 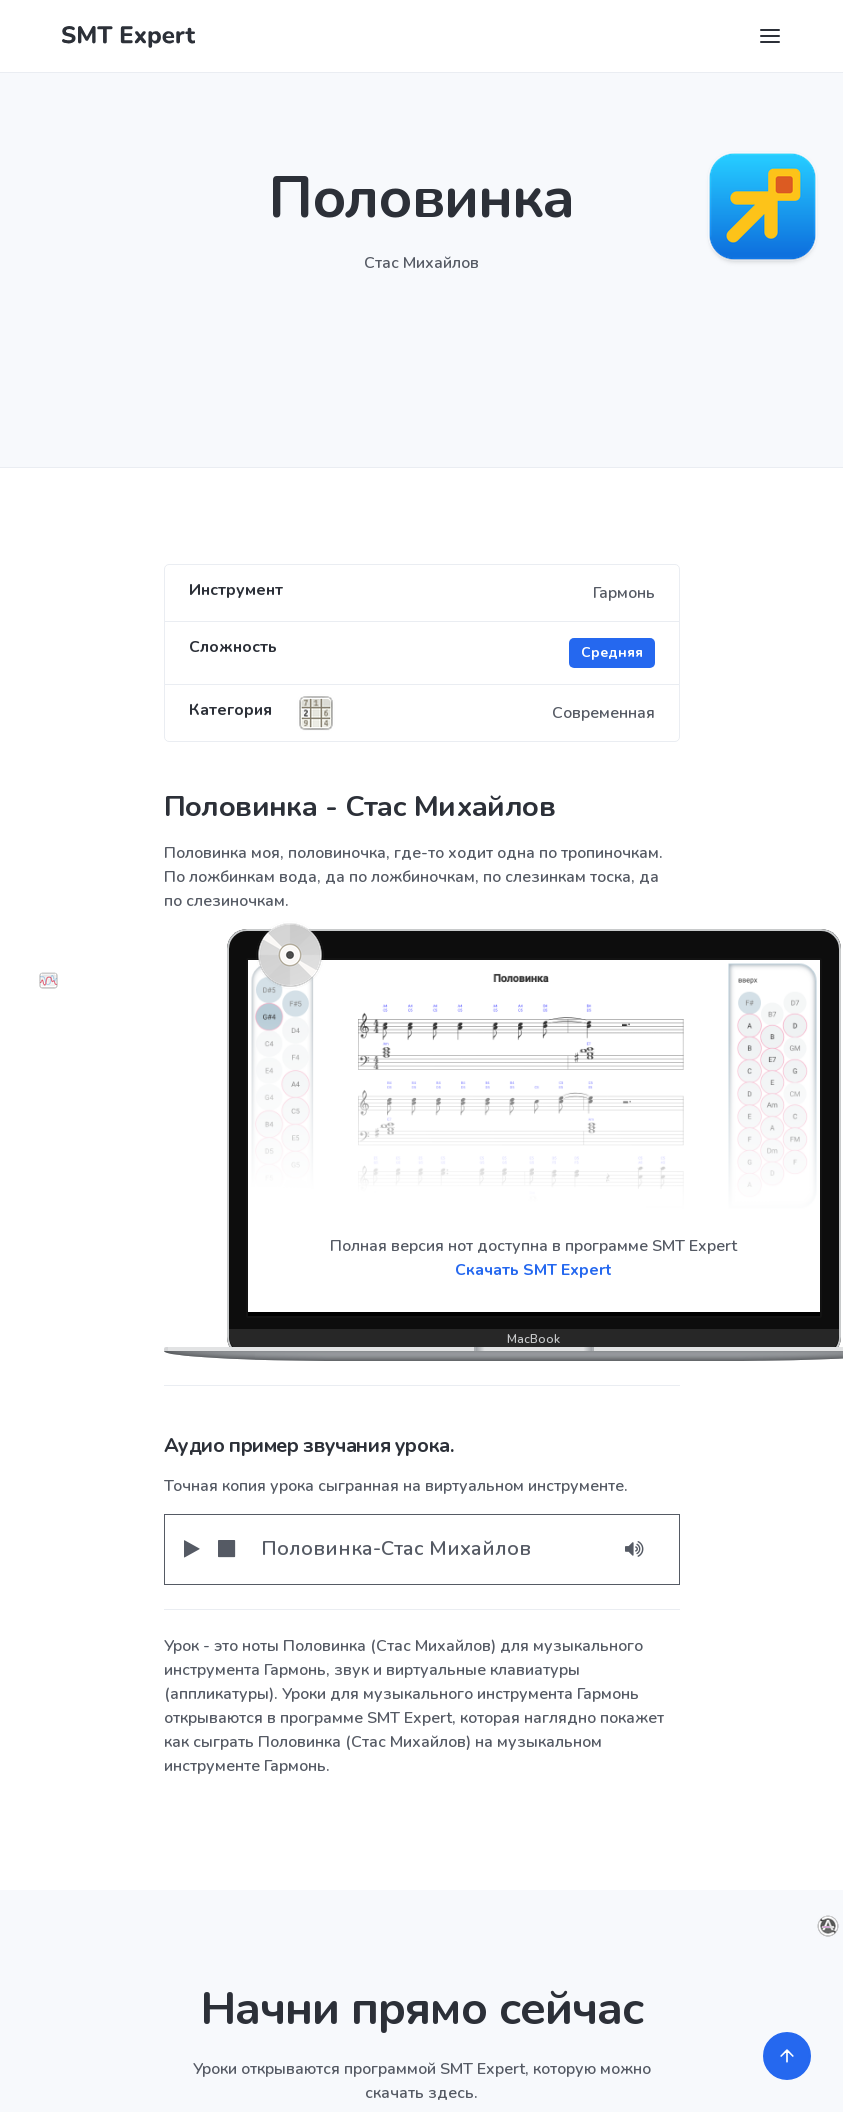 What do you see at coordinates (48, 980) in the screenshot?
I see `view power usage statistics and graphs` at bounding box center [48, 980].